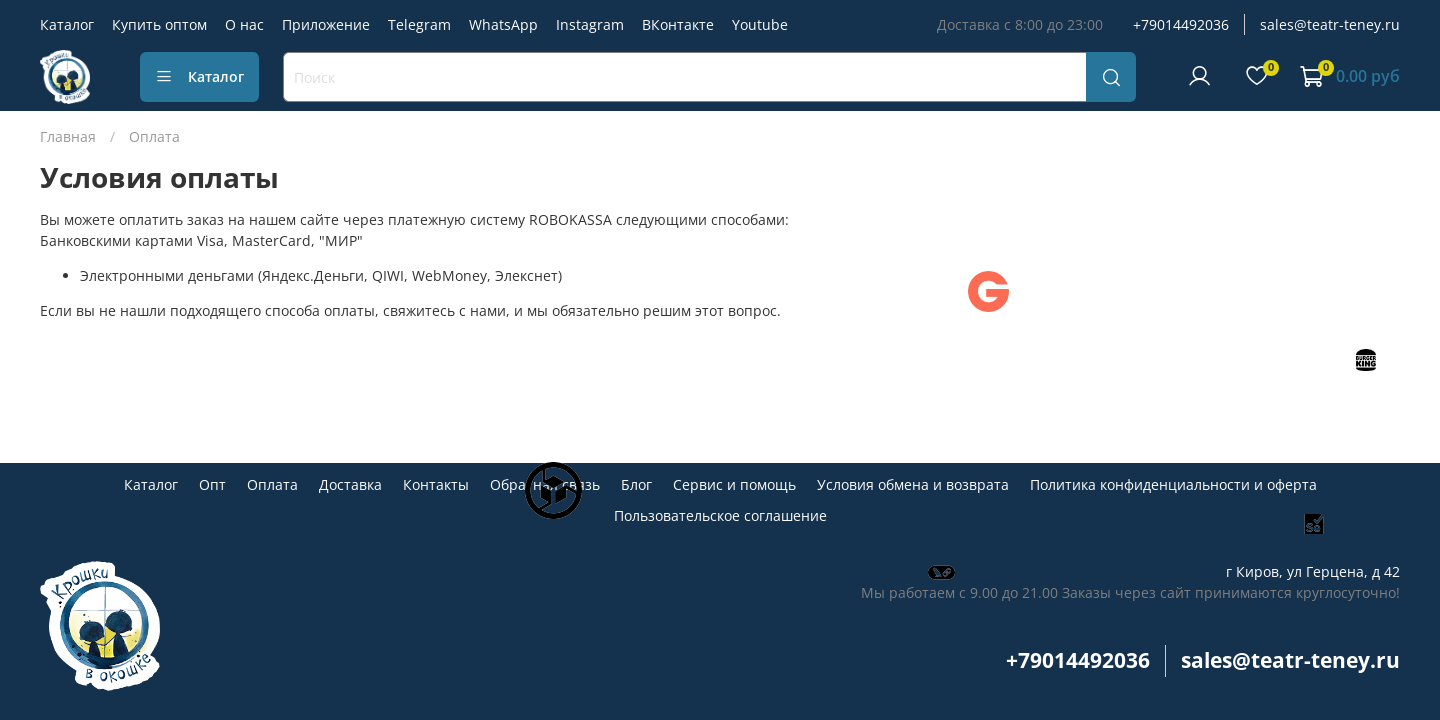  Describe the element at coordinates (988, 291) in the screenshot. I see `open the Groupon app` at that location.